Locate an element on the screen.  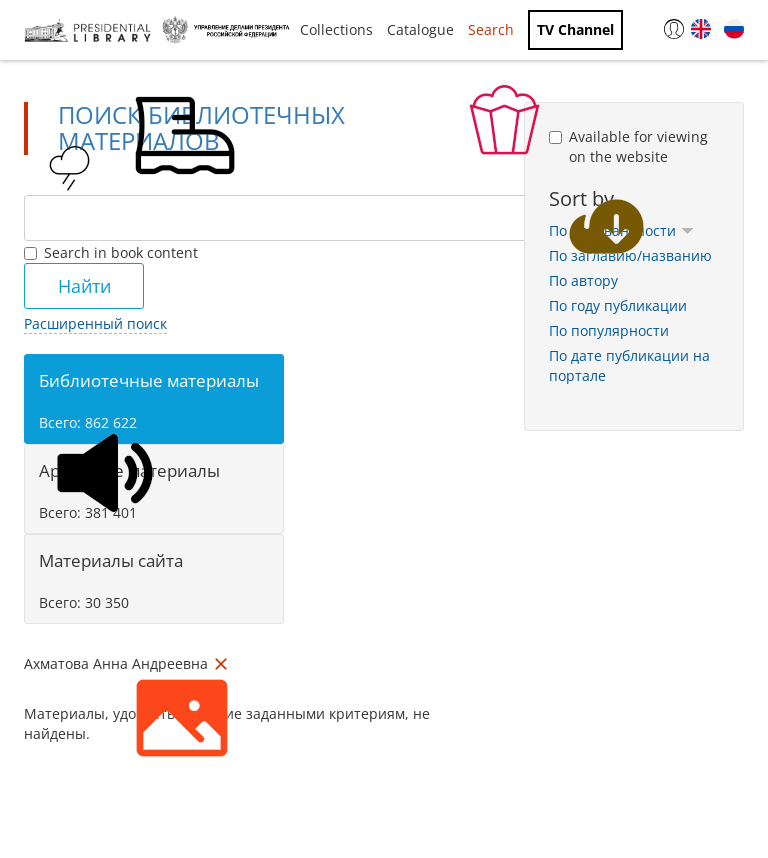
increase audio volume is located at coordinates (105, 473).